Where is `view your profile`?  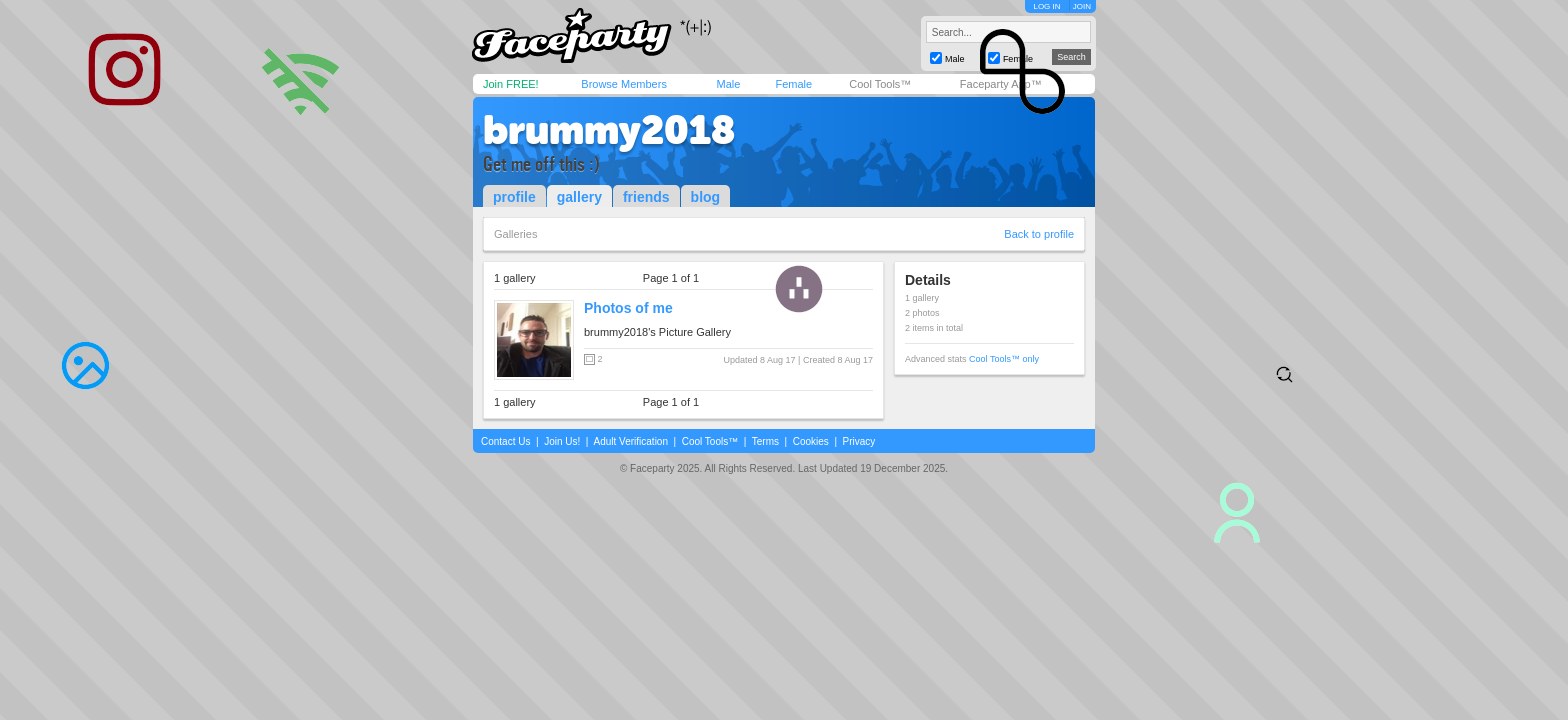
view your profile is located at coordinates (1237, 514).